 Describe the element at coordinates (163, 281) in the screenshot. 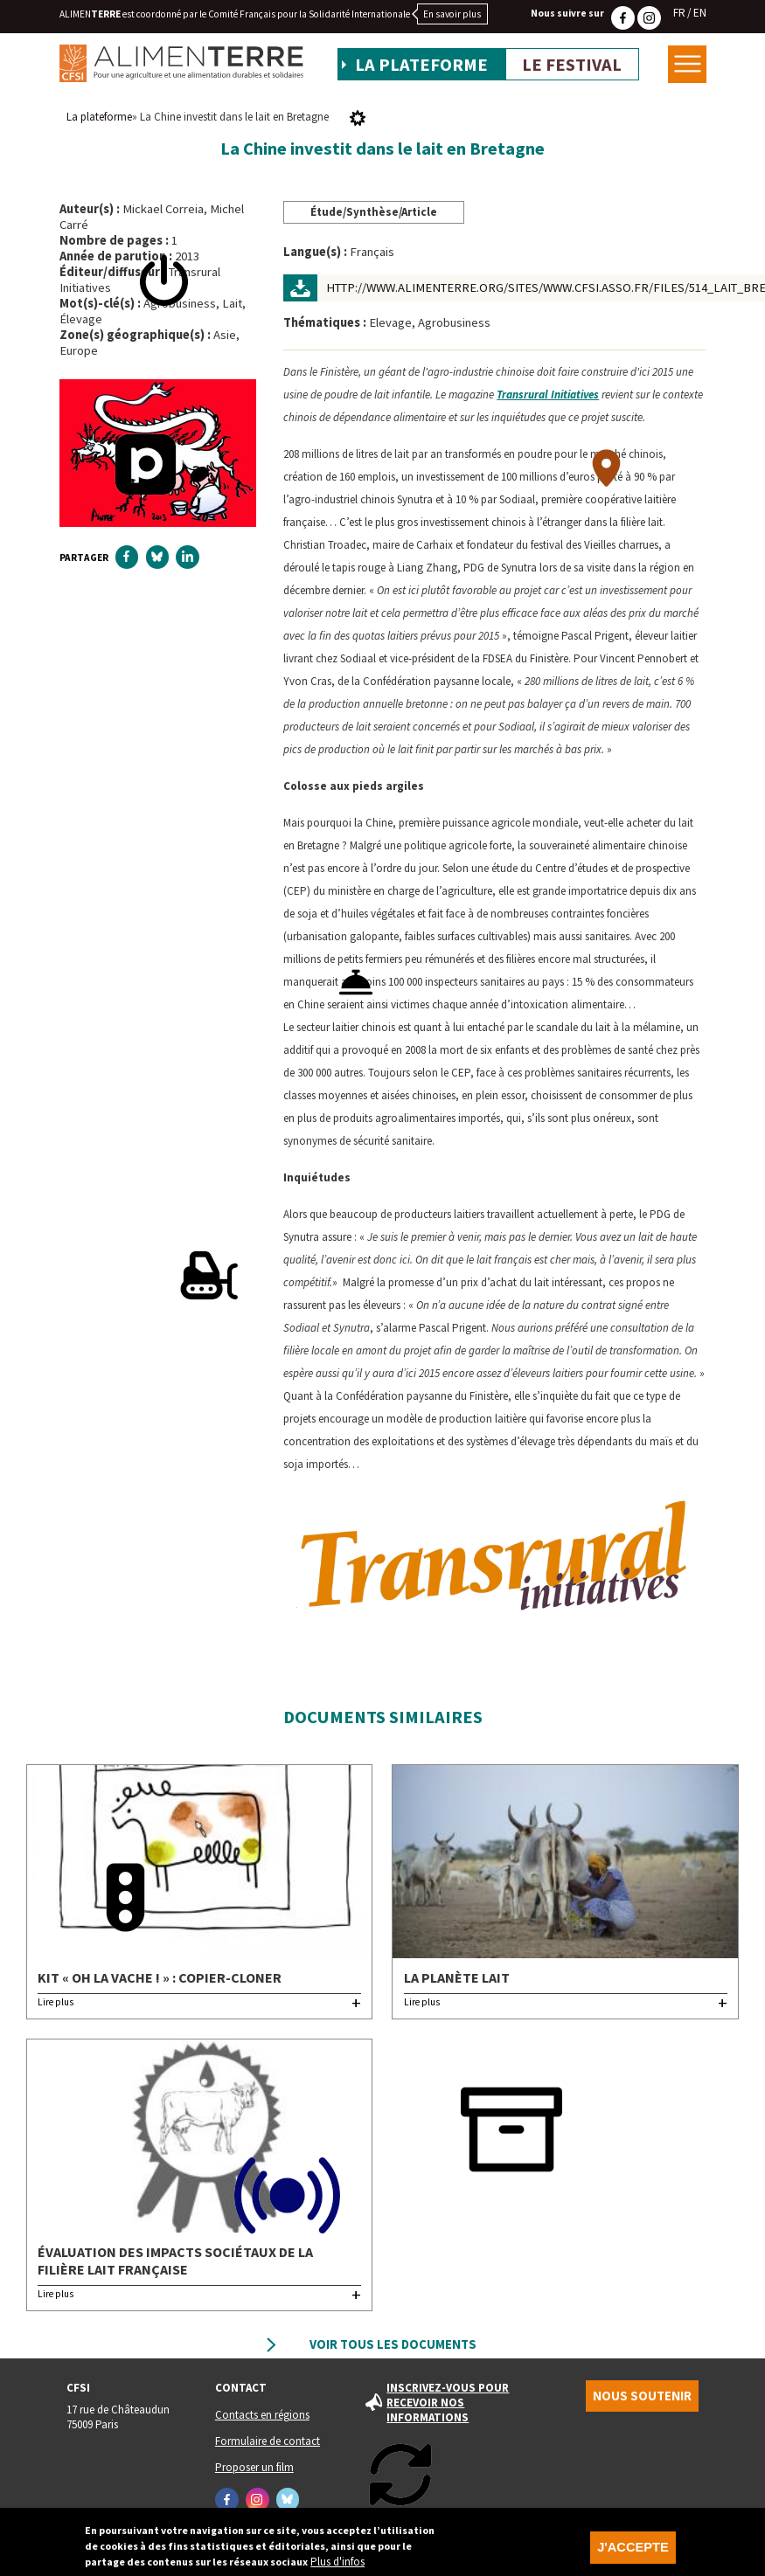

I see `turn off or shut down the device` at that location.